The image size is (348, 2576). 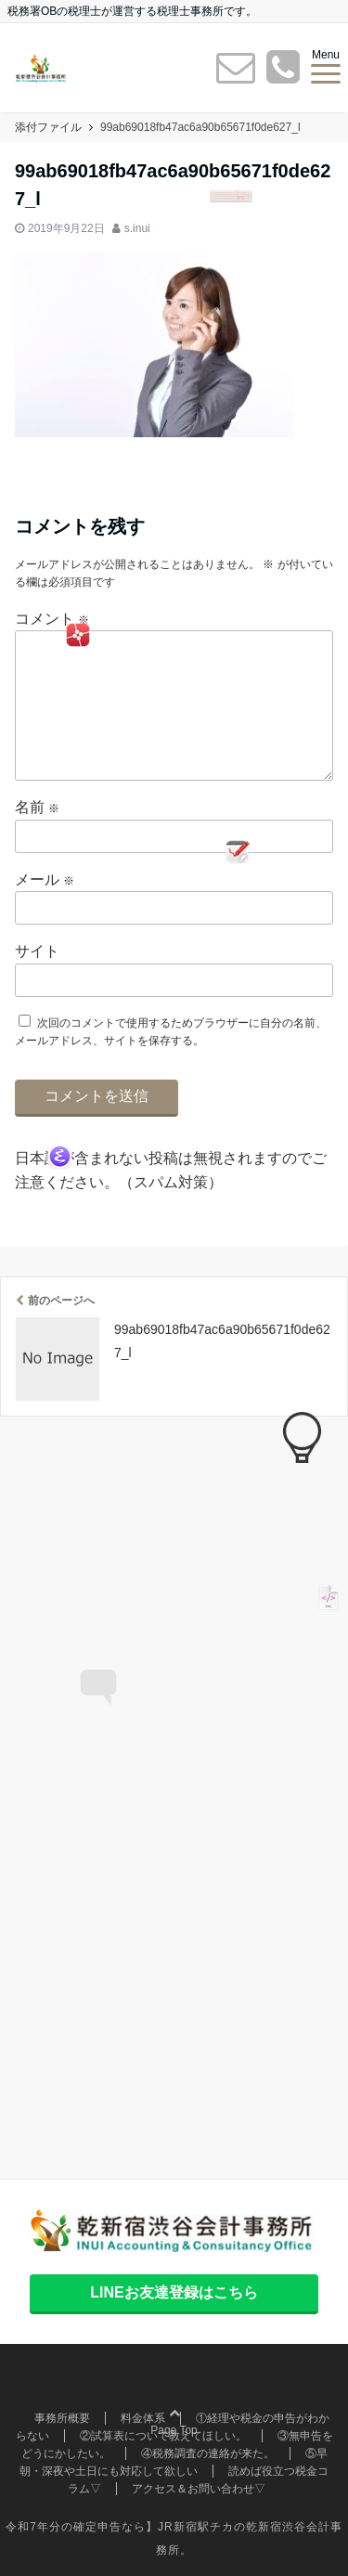 What do you see at coordinates (231, 196) in the screenshot?
I see `connect a pink bluetooth keyboard` at bounding box center [231, 196].